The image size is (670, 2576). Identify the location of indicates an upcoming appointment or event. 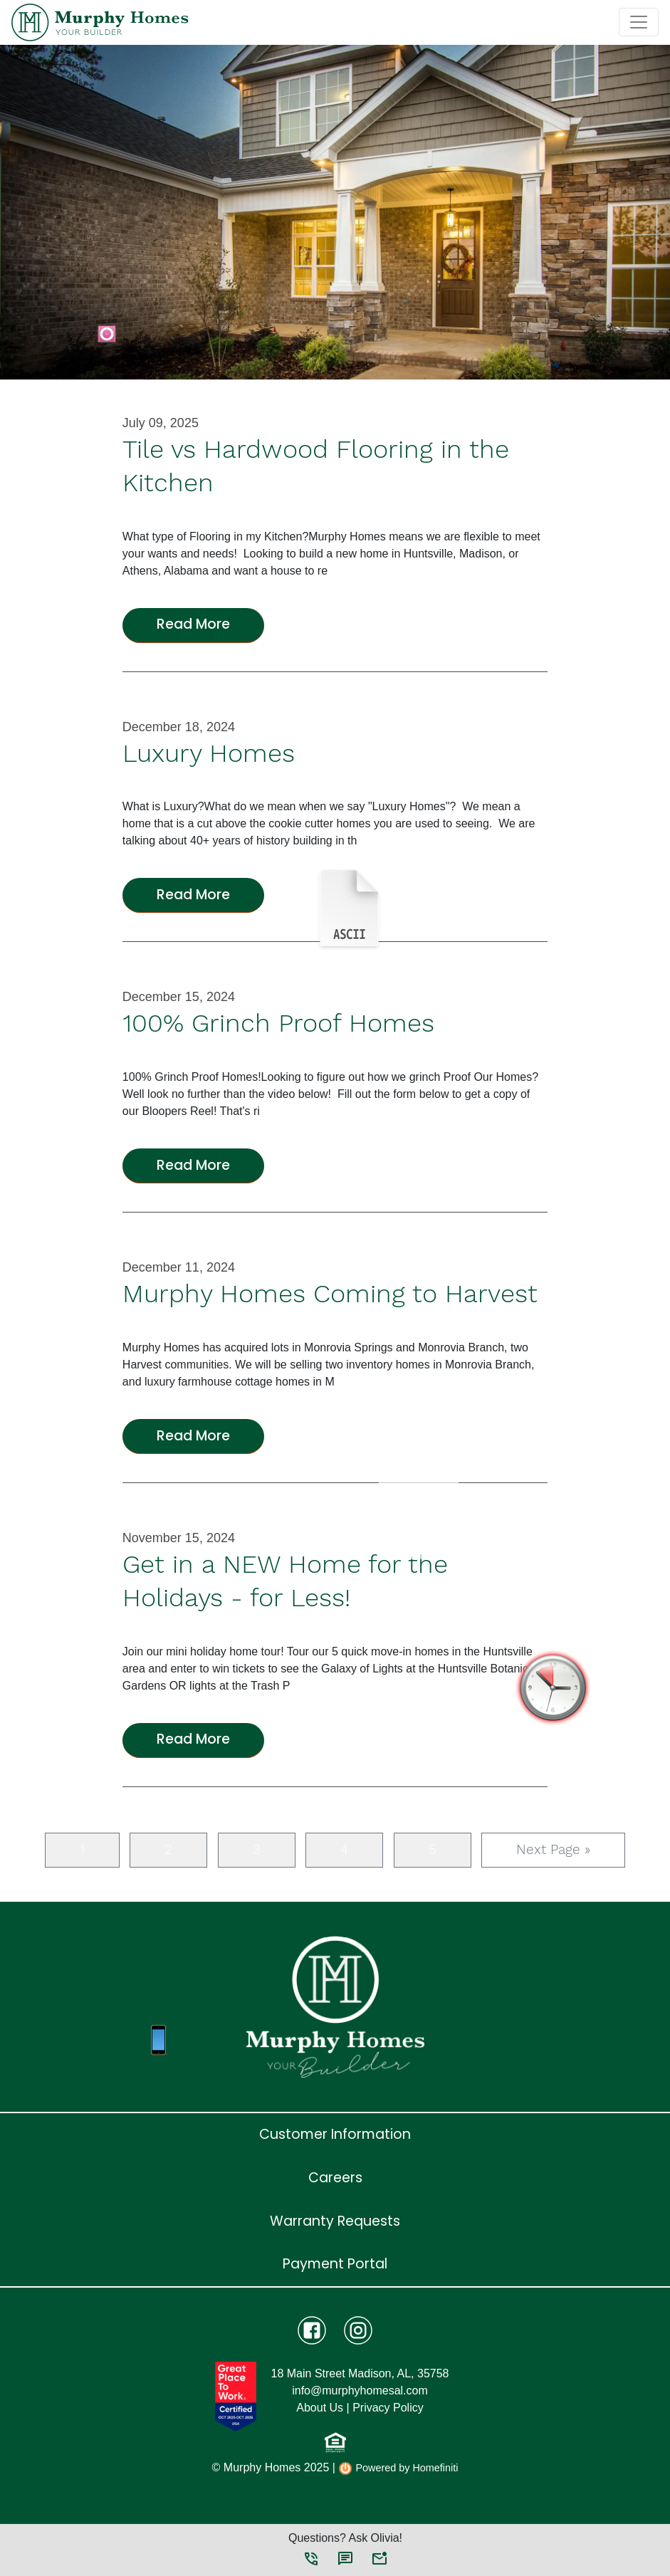
(554, 1687).